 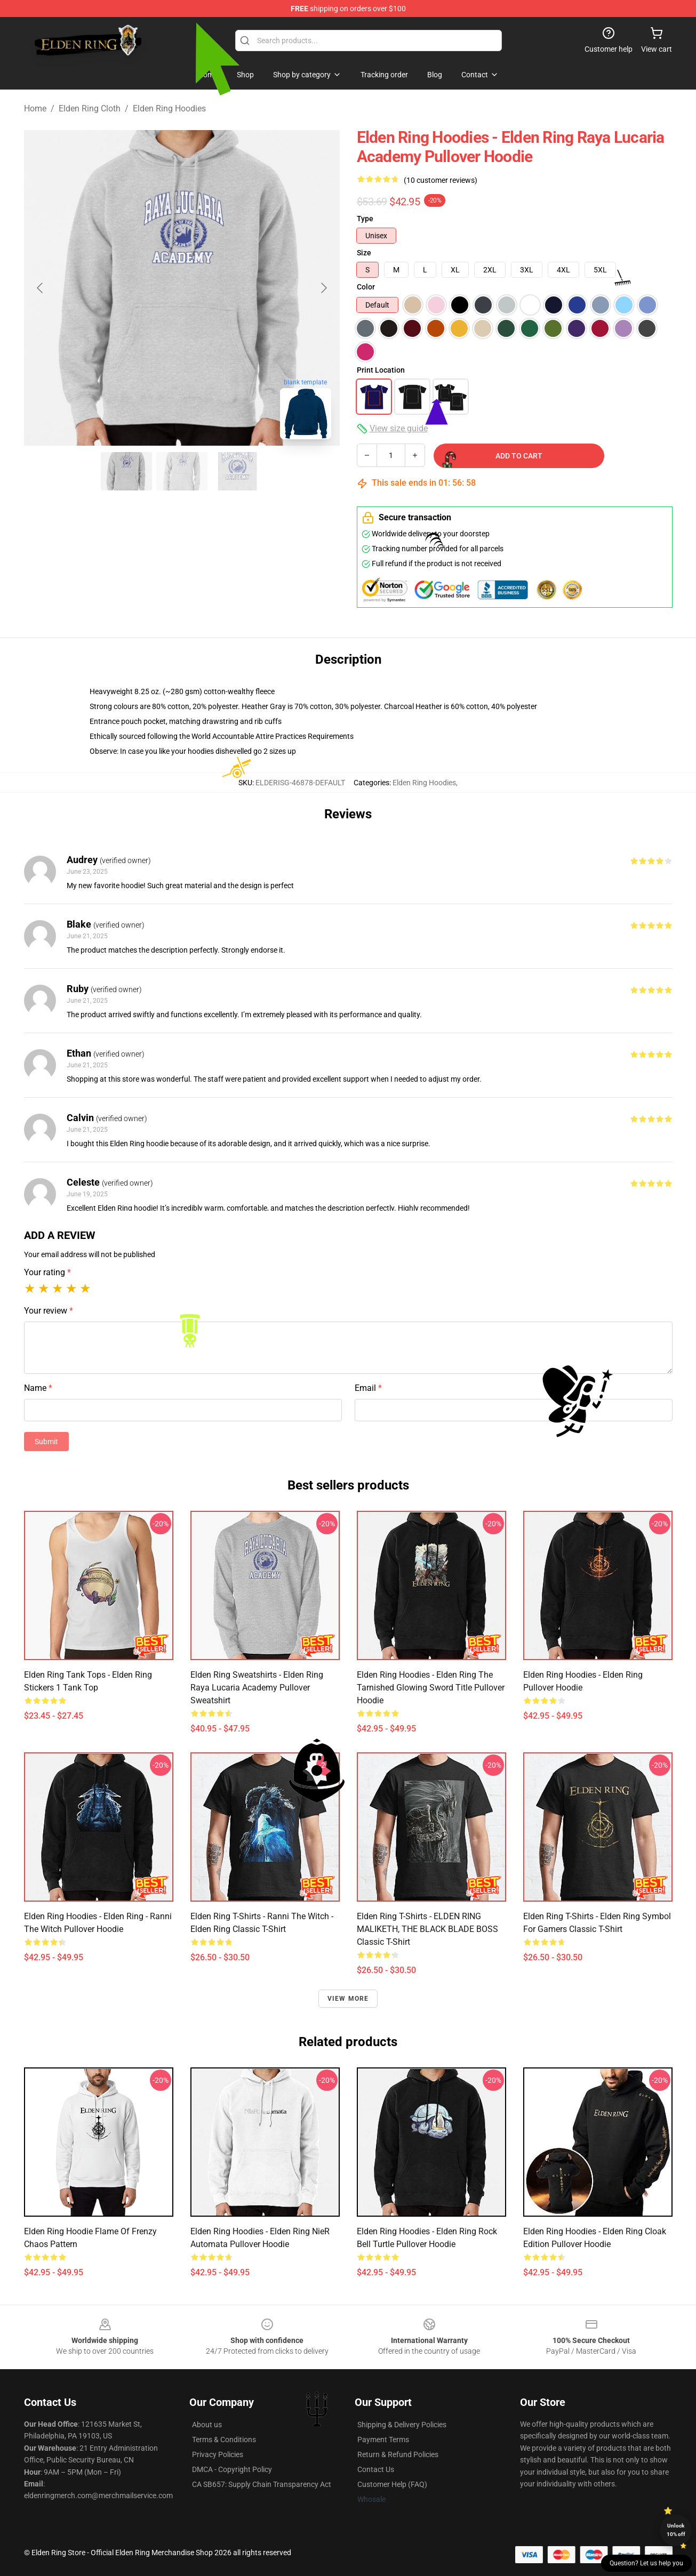 I want to click on indicates wind or tornado weather conditions, so click(x=435, y=541).